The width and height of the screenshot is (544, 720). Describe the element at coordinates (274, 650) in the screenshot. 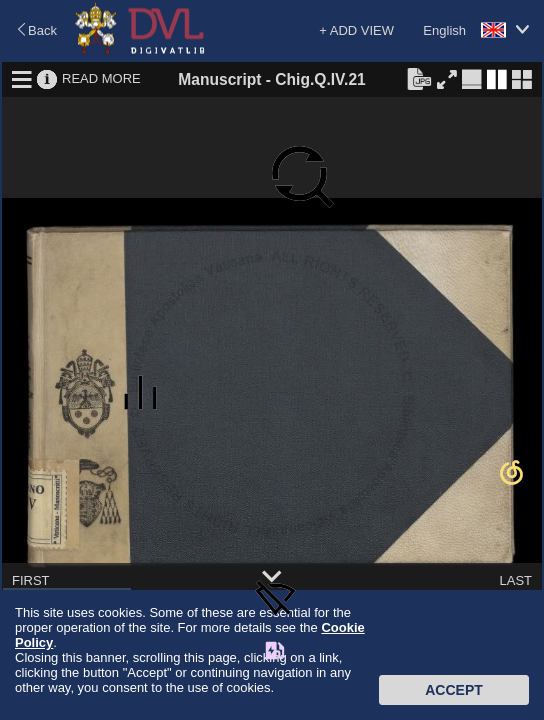

I see `find nearby EV charging stations` at that location.